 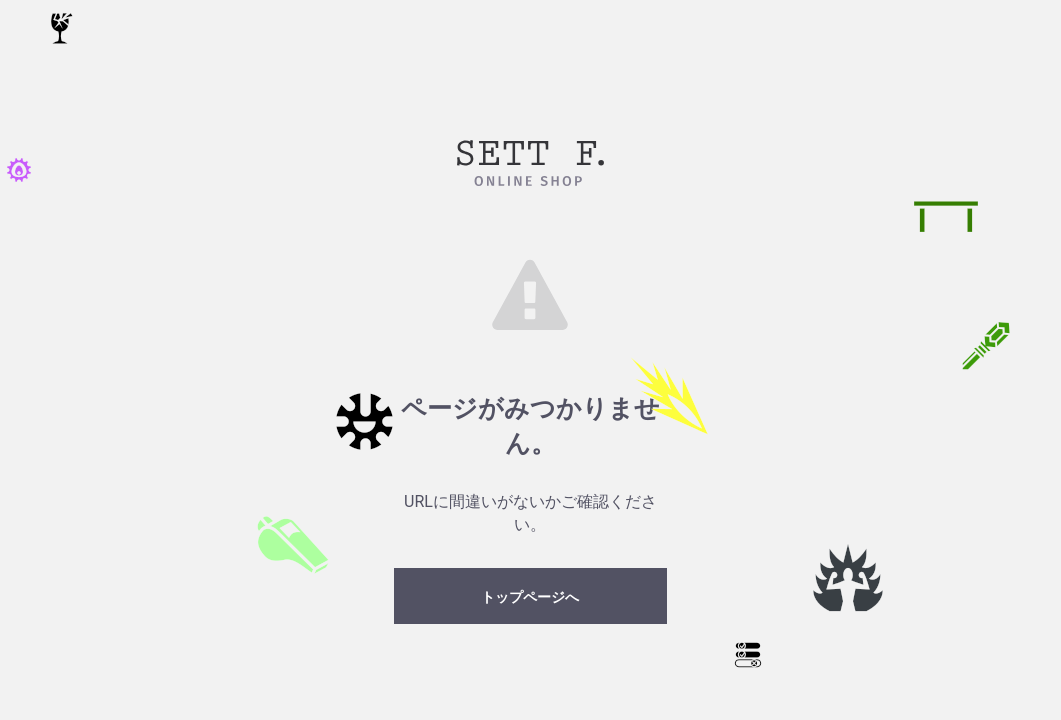 What do you see at coordinates (19, 170) in the screenshot?
I see `settings for oil or fluid-related features` at bounding box center [19, 170].